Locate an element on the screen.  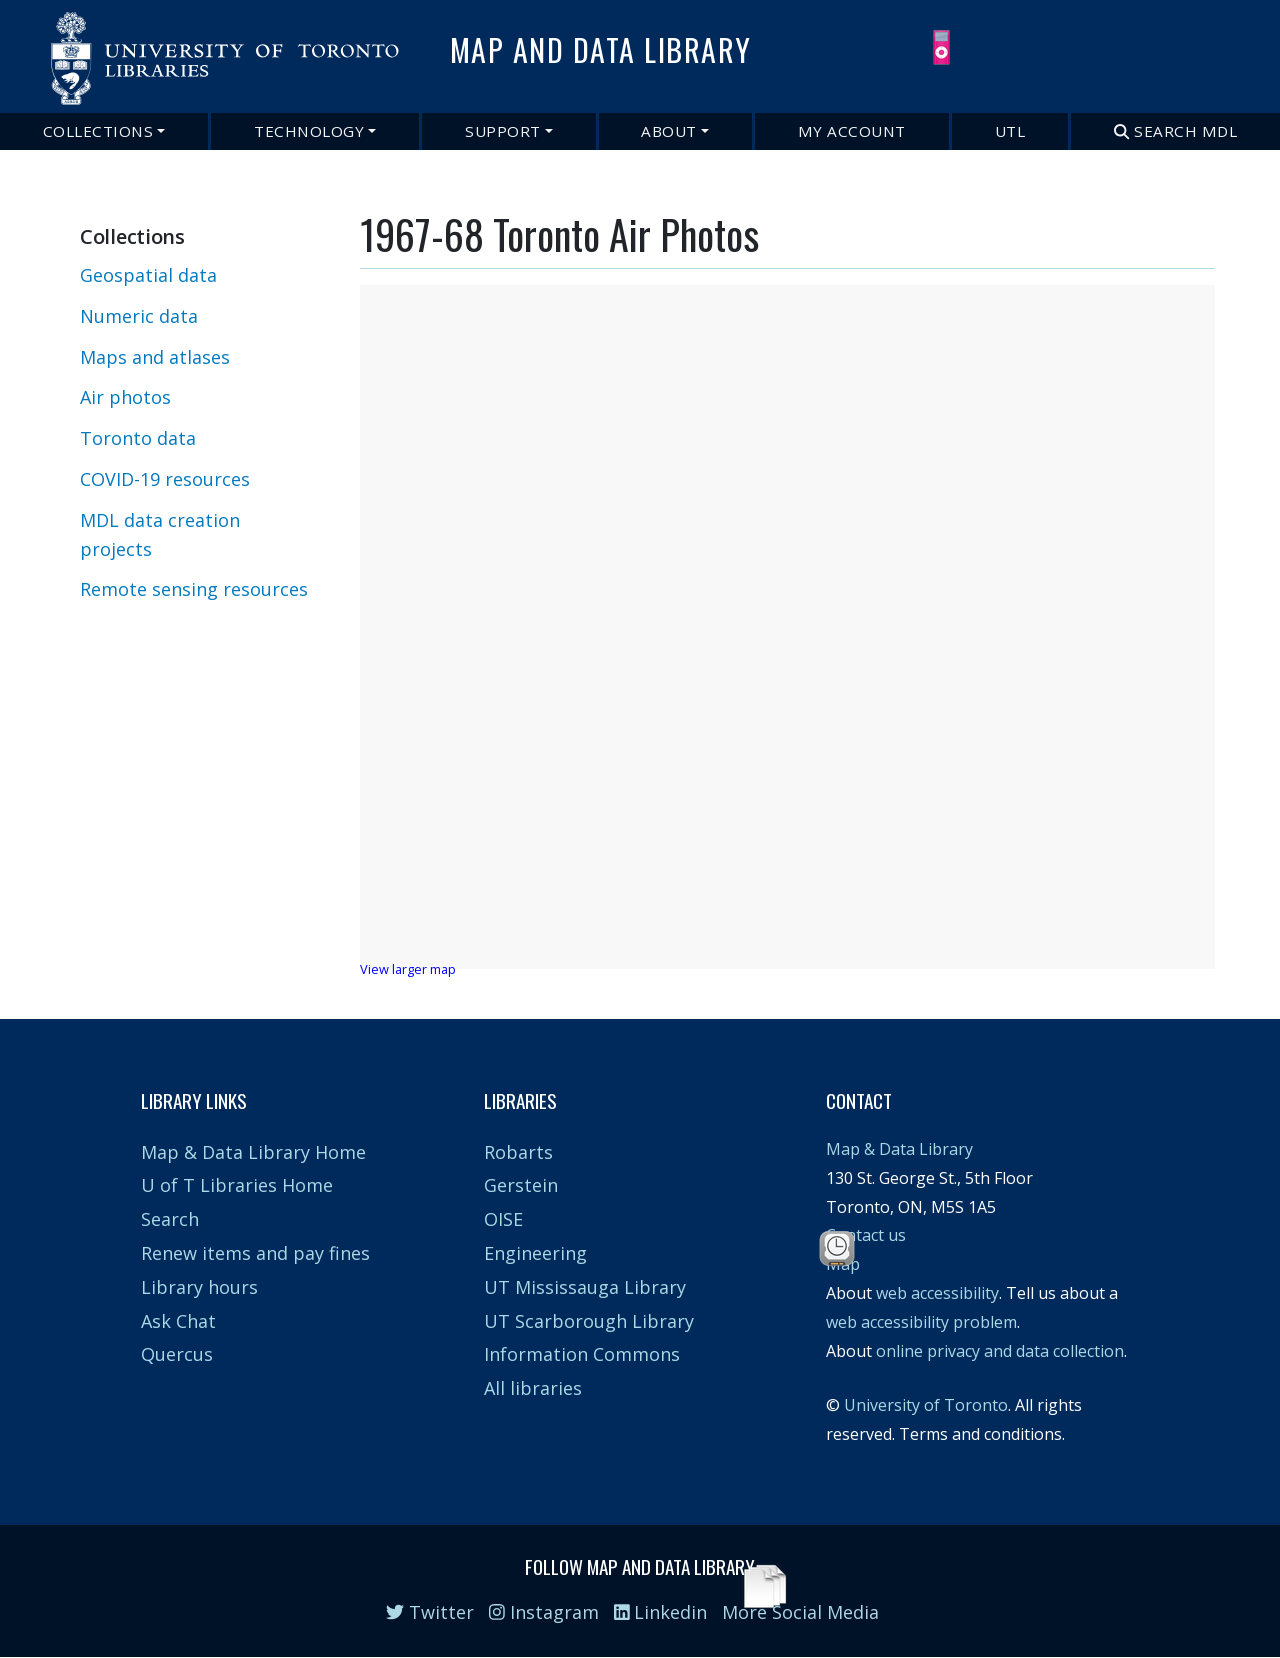
multiple files or items selected is located at coordinates (765, 1587).